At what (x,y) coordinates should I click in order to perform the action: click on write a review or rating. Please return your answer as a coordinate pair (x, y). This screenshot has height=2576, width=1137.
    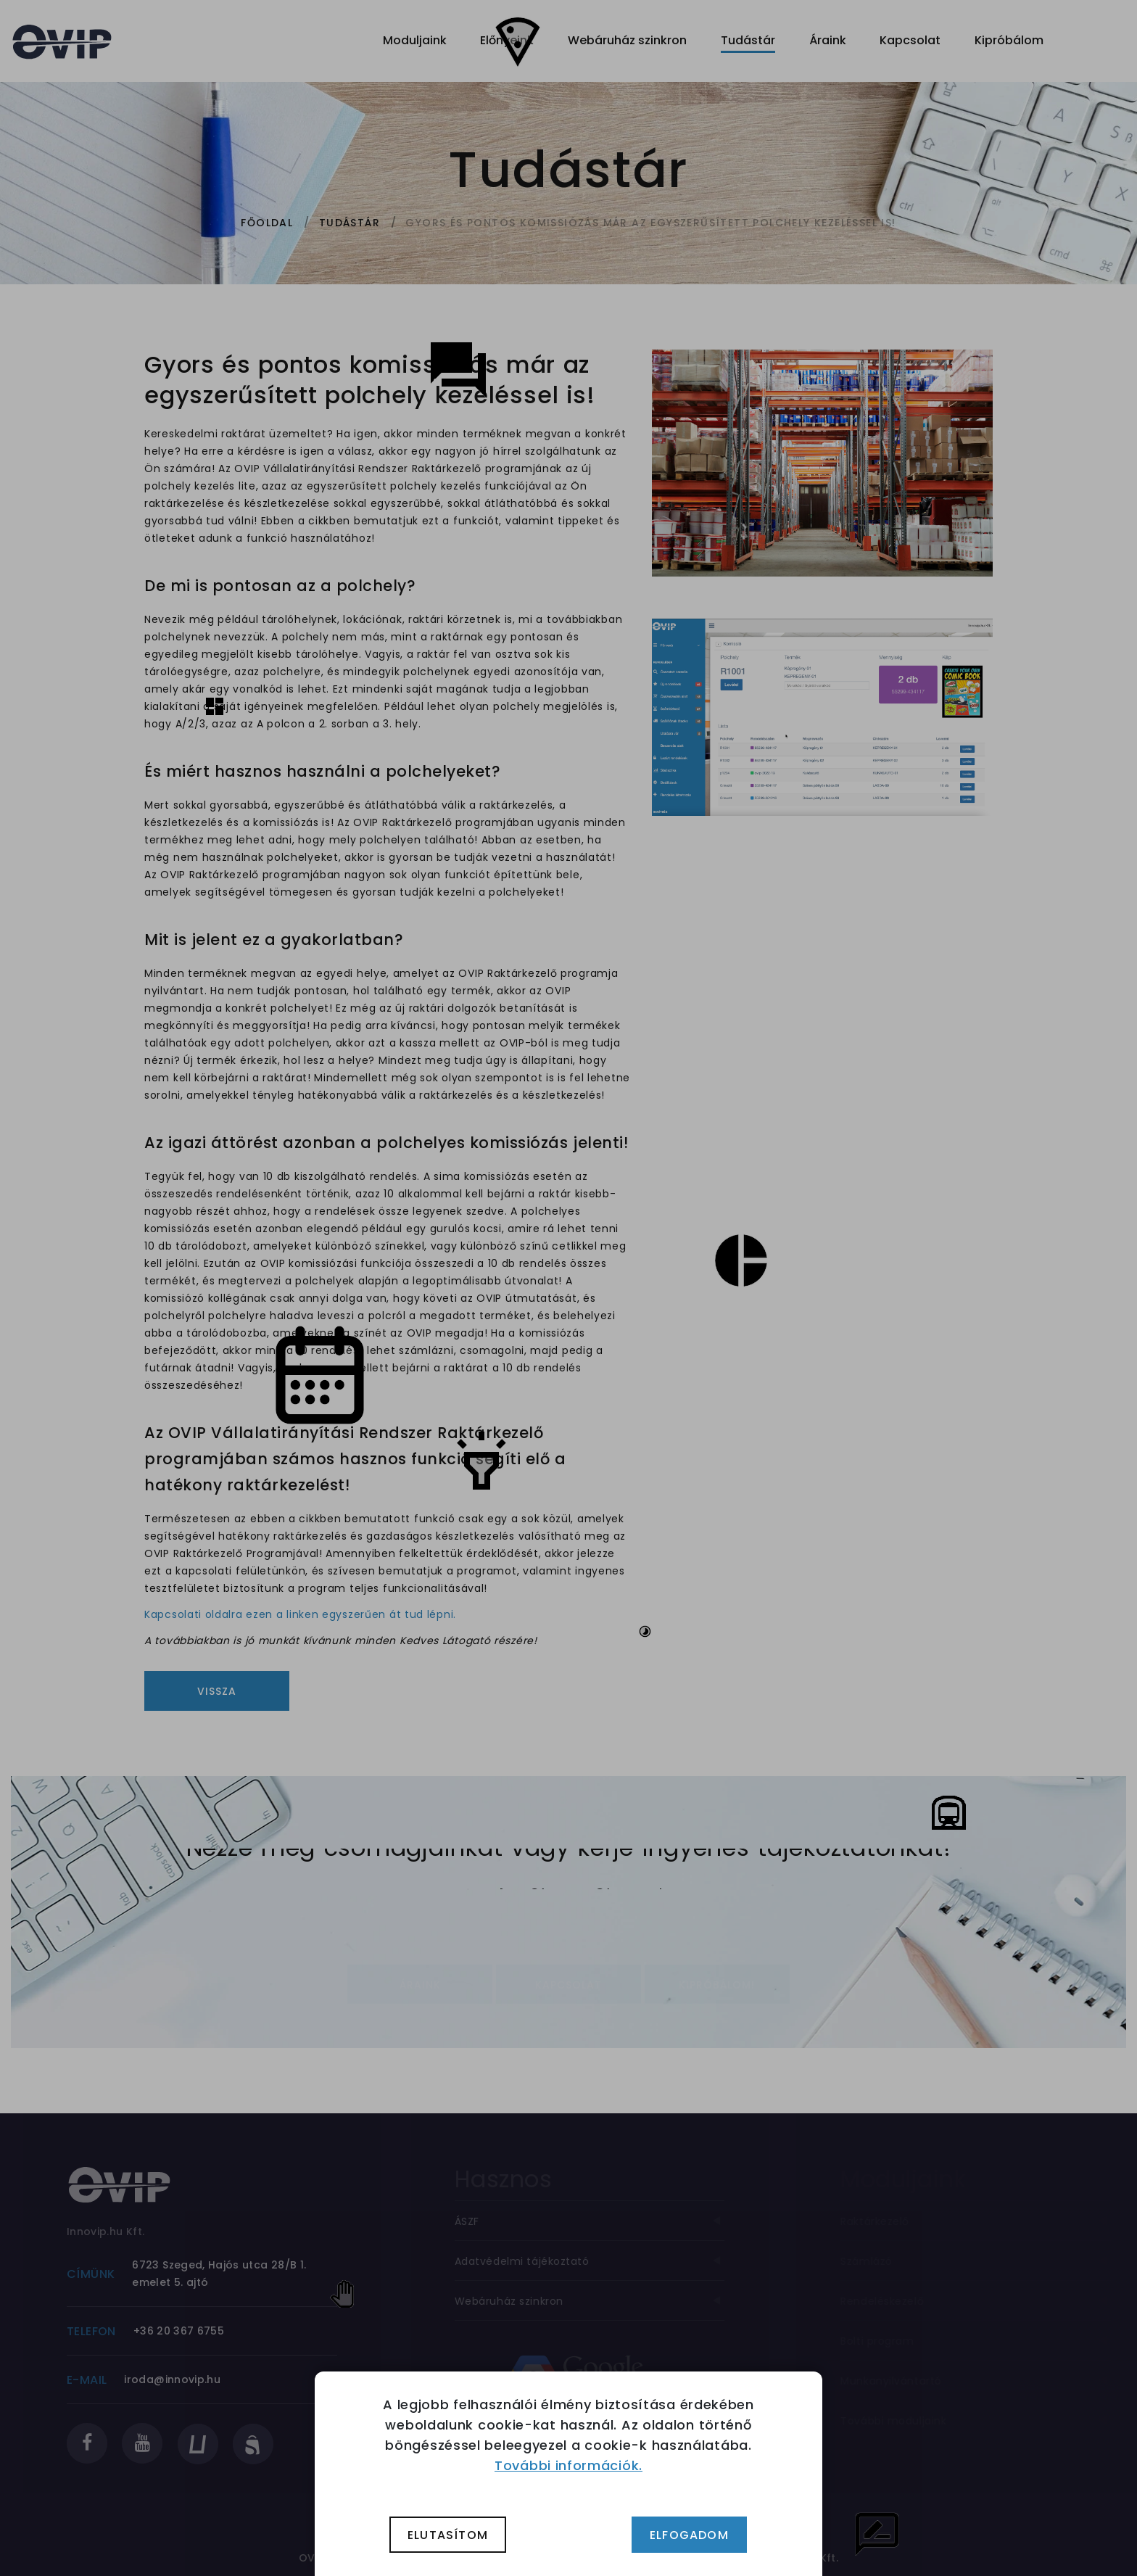
    Looking at the image, I should click on (877, 2534).